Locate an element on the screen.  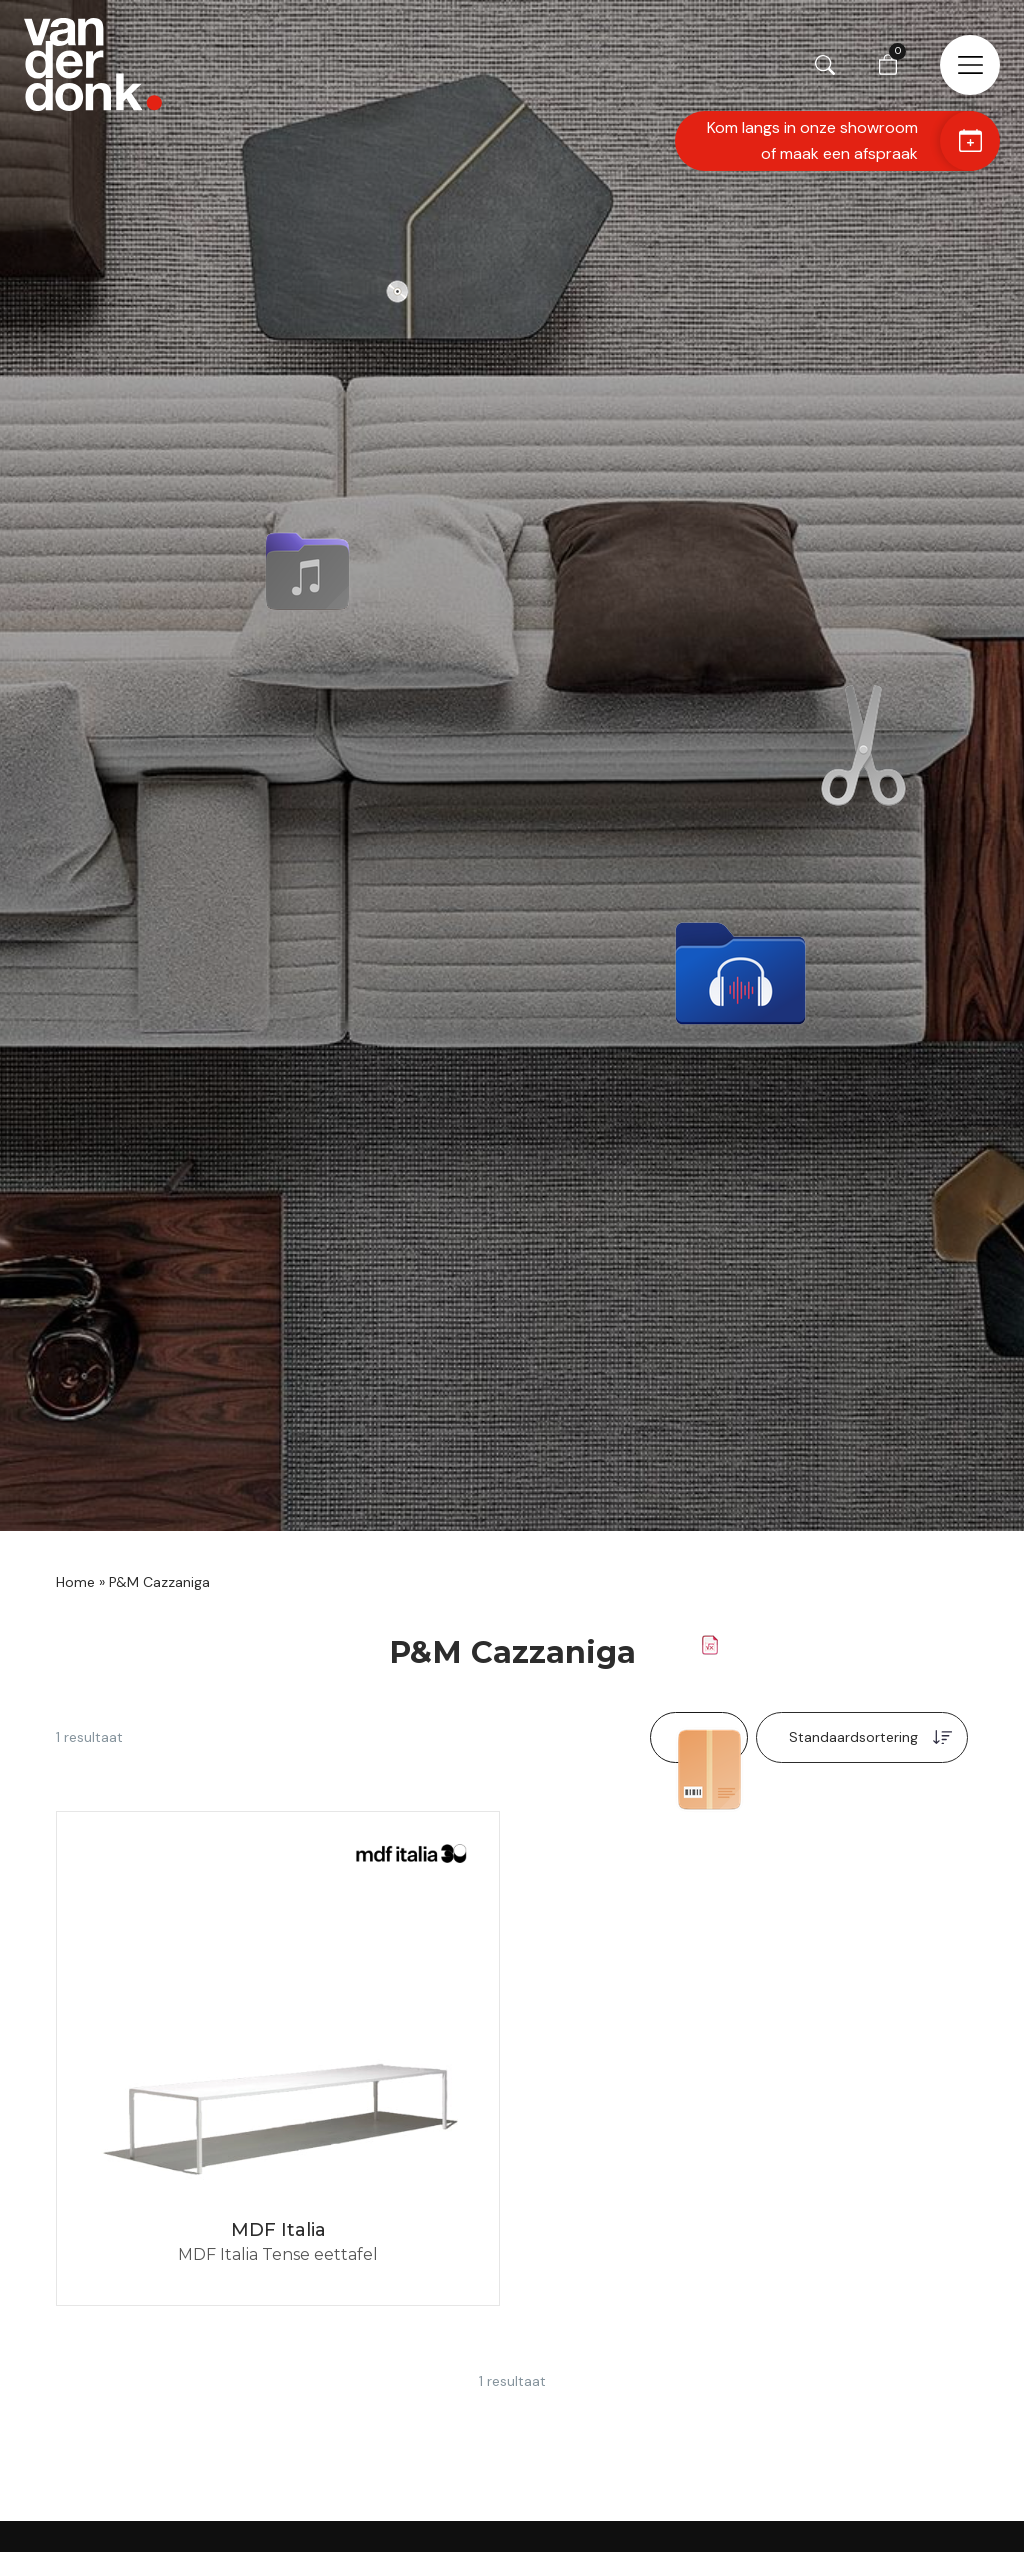
access CD/DVD drive is located at coordinates (397, 291).